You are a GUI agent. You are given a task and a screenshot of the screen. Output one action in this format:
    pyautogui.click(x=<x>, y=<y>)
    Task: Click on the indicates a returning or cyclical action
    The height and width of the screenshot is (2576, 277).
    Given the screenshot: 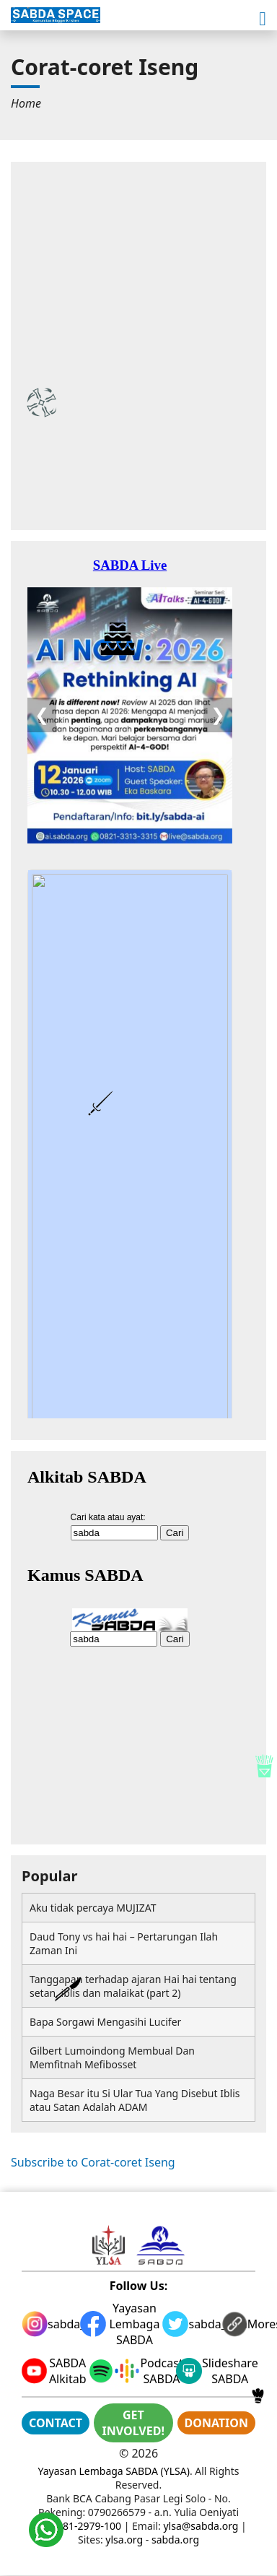 What is the action you would take?
    pyautogui.click(x=41, y=402)
    